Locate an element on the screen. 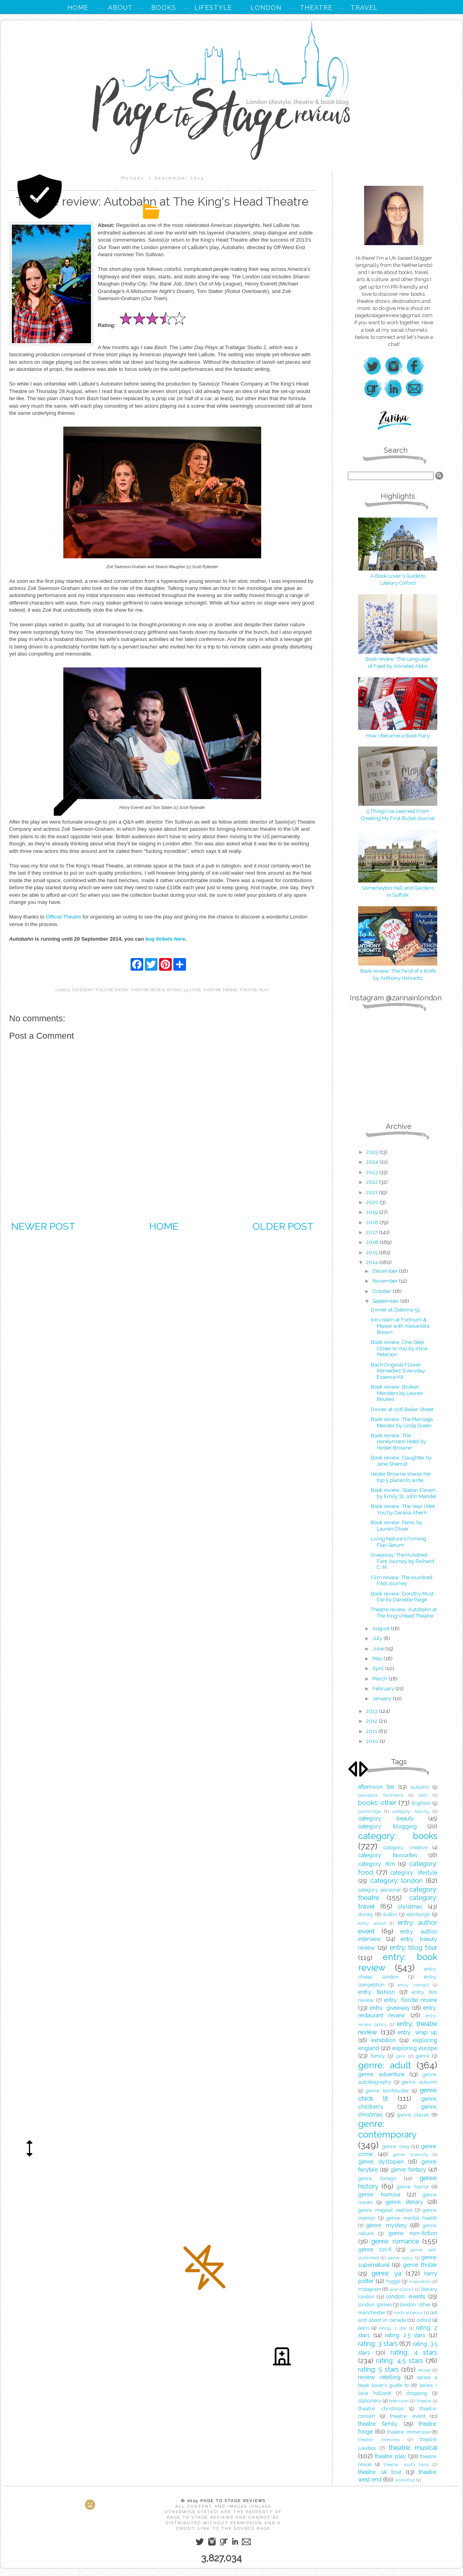  an open folder currently being viewed is located at coordinates (151, 212).